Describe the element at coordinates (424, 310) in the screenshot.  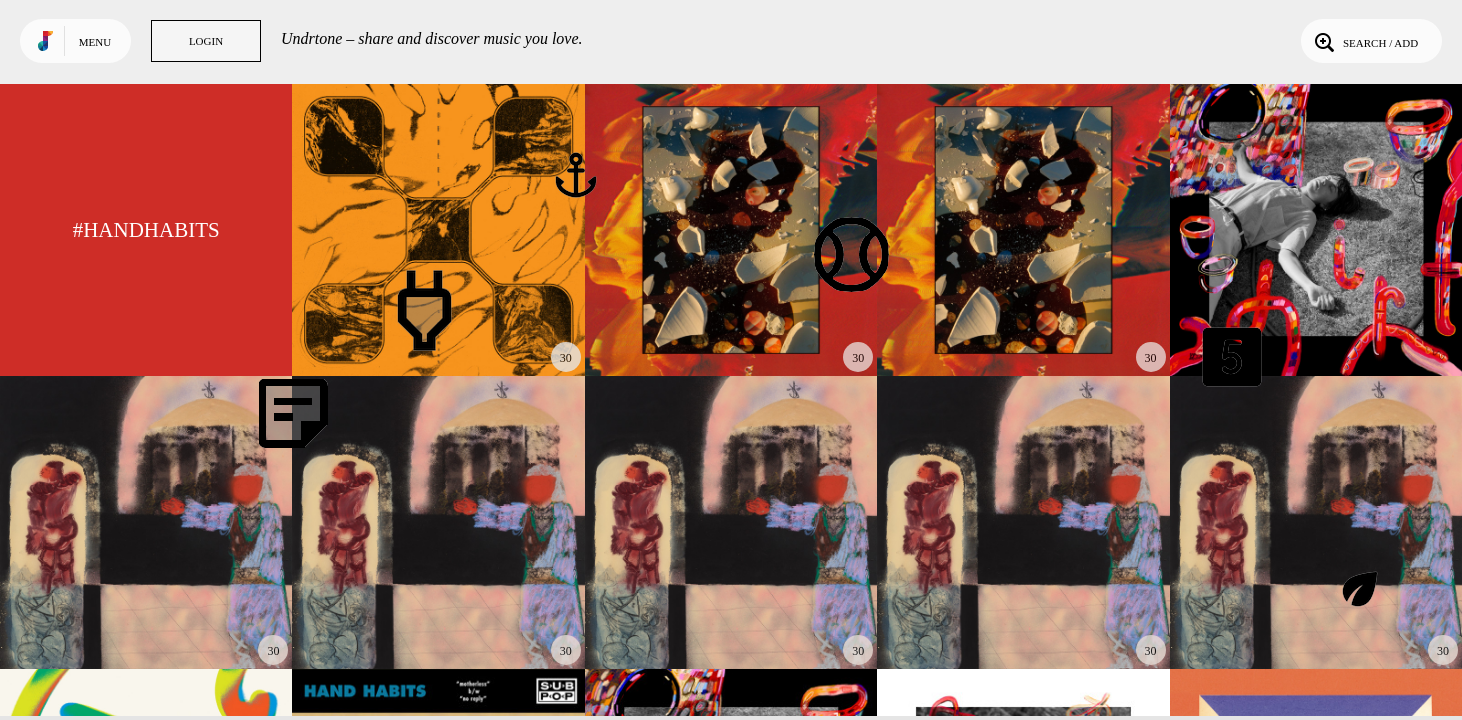
I see `indicates device is charging or connected to power` at that location.